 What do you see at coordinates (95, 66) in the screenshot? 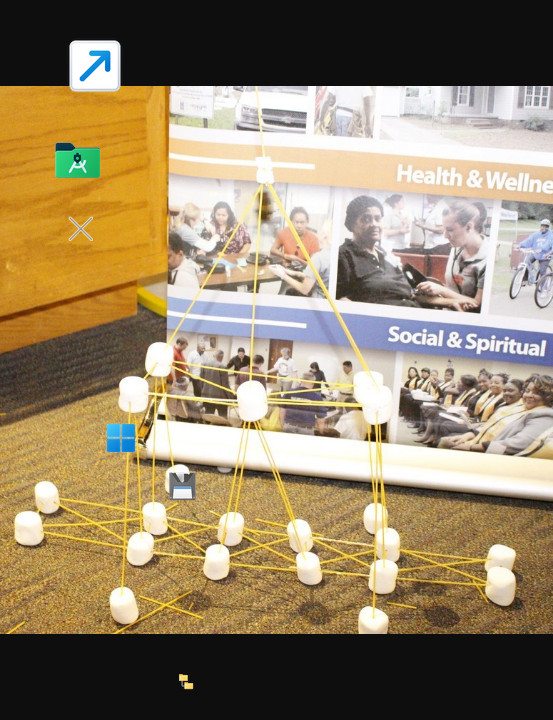
I see `indicates a shortcut to another file or application` at bounding box center [95, 66].